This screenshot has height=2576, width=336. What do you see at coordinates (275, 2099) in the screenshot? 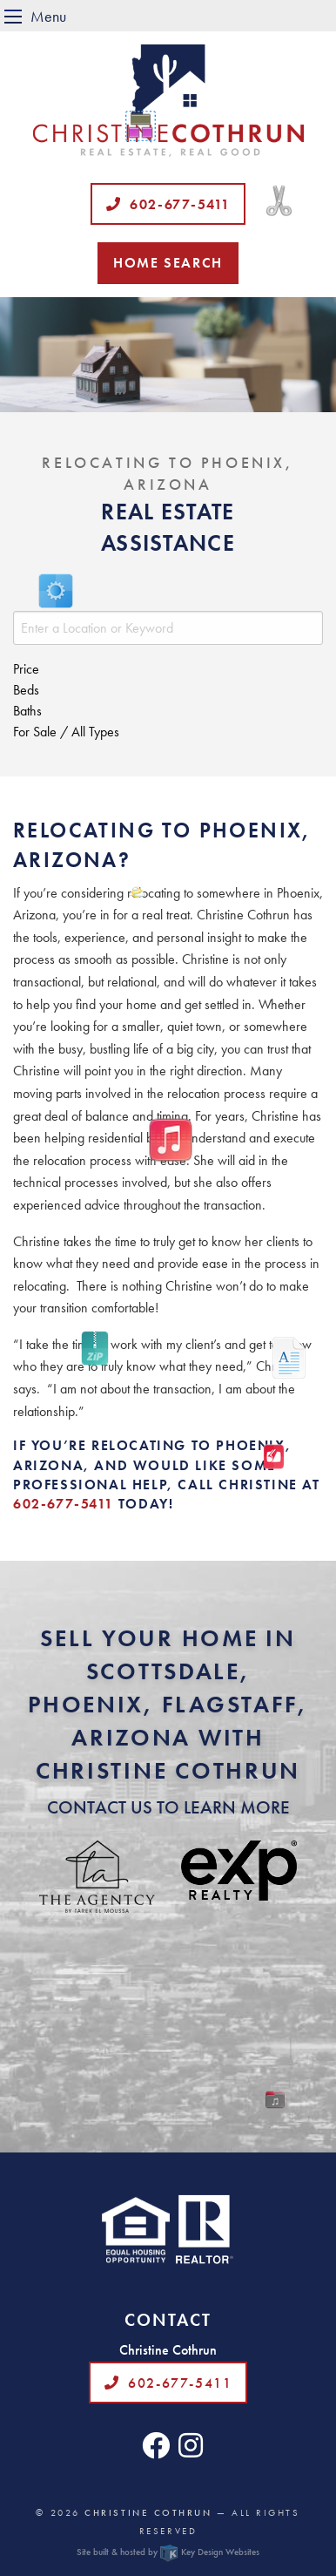
I see `open your music folder` at bounding box center [275, 2099].